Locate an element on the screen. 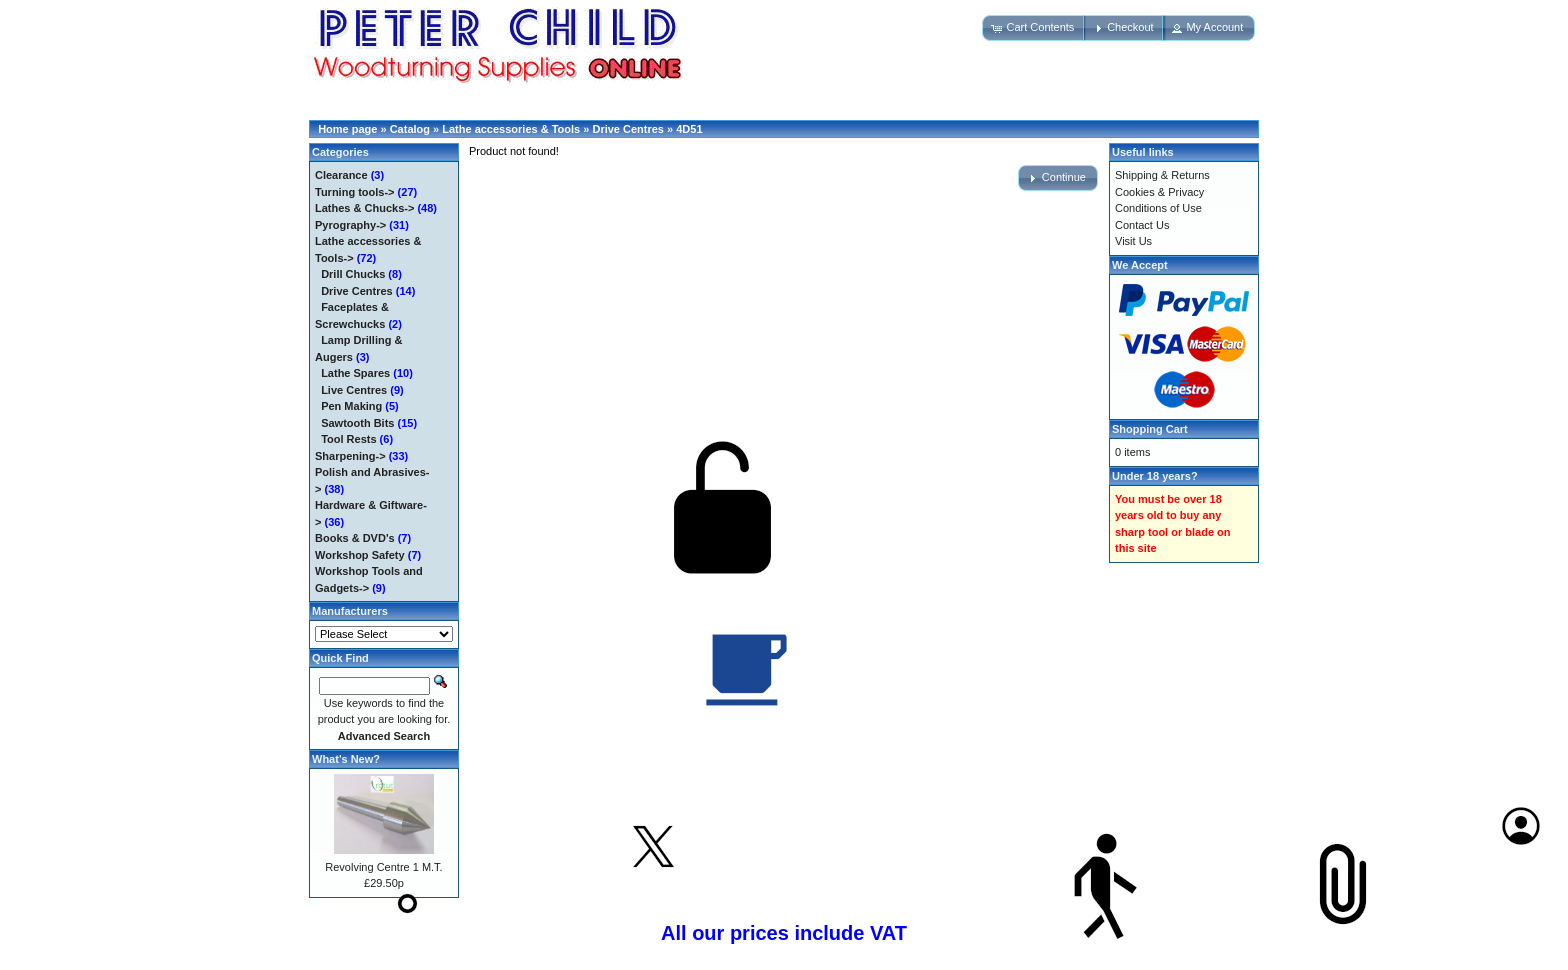  access your user profile is located at coordinates (1521, 826).